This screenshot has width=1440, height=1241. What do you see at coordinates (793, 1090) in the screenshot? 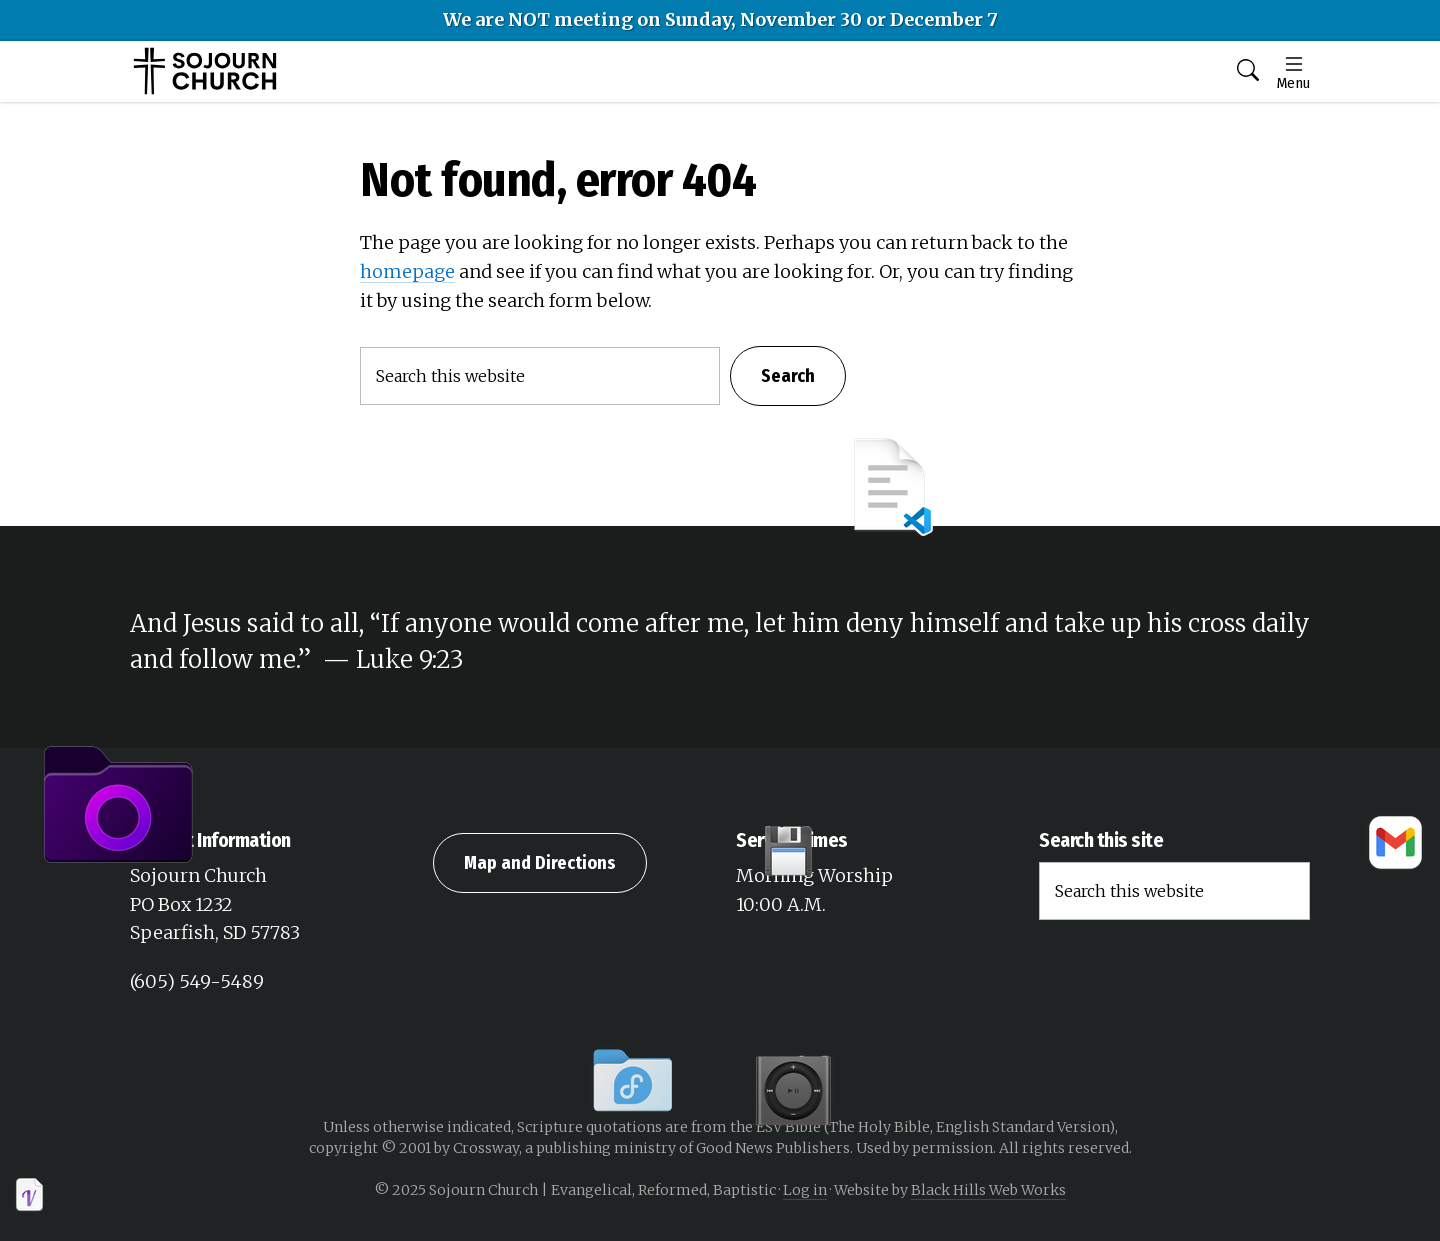
I see `iPod shuffle device in space gray` at bounding box center [793, 1090].